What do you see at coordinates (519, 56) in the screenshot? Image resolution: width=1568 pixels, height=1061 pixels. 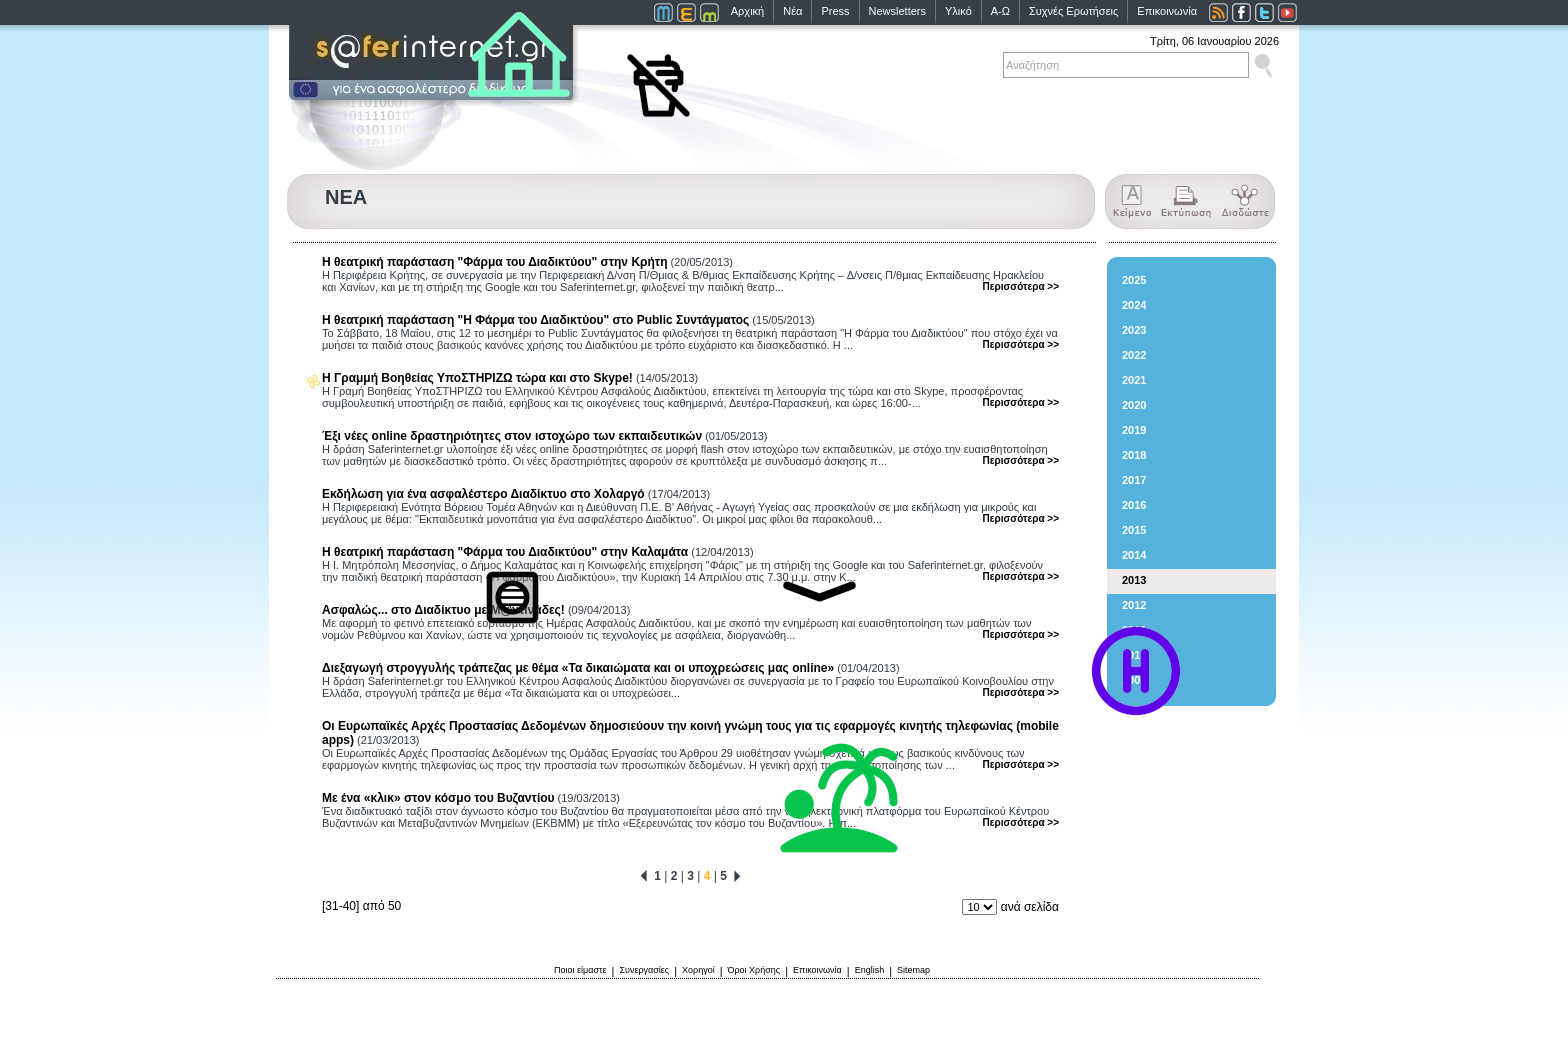 I see `navigate to home screen` at bounding box center [519, 56].